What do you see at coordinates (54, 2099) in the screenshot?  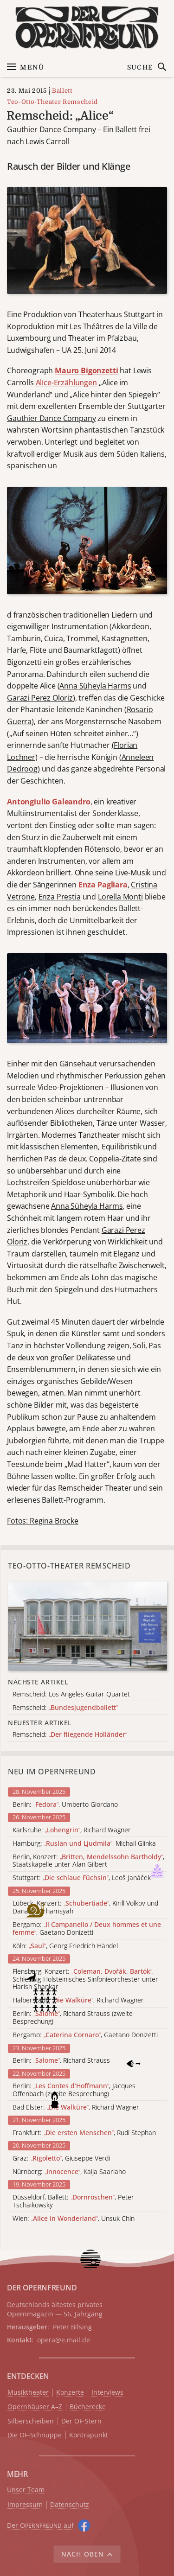 I see `toggle ambient or night mode lighting` at bounding box center [54, 2099].